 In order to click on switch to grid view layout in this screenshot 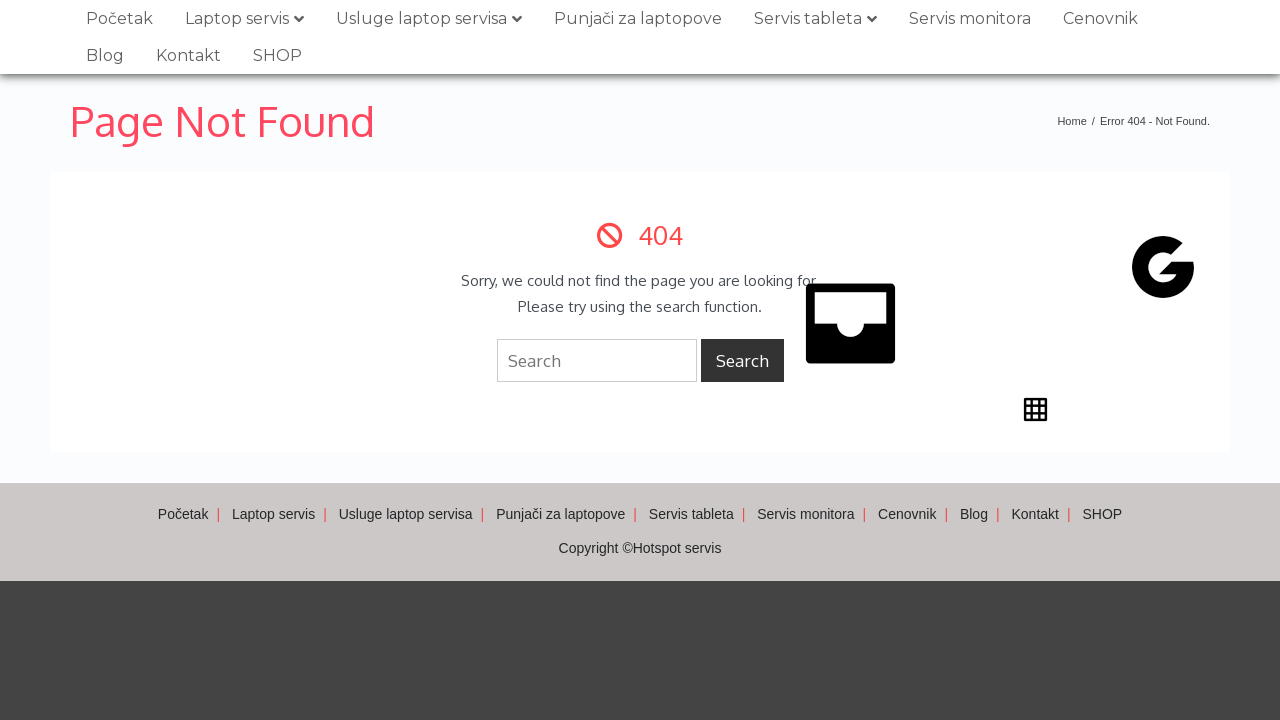, I will do `click(1035, 409)`.